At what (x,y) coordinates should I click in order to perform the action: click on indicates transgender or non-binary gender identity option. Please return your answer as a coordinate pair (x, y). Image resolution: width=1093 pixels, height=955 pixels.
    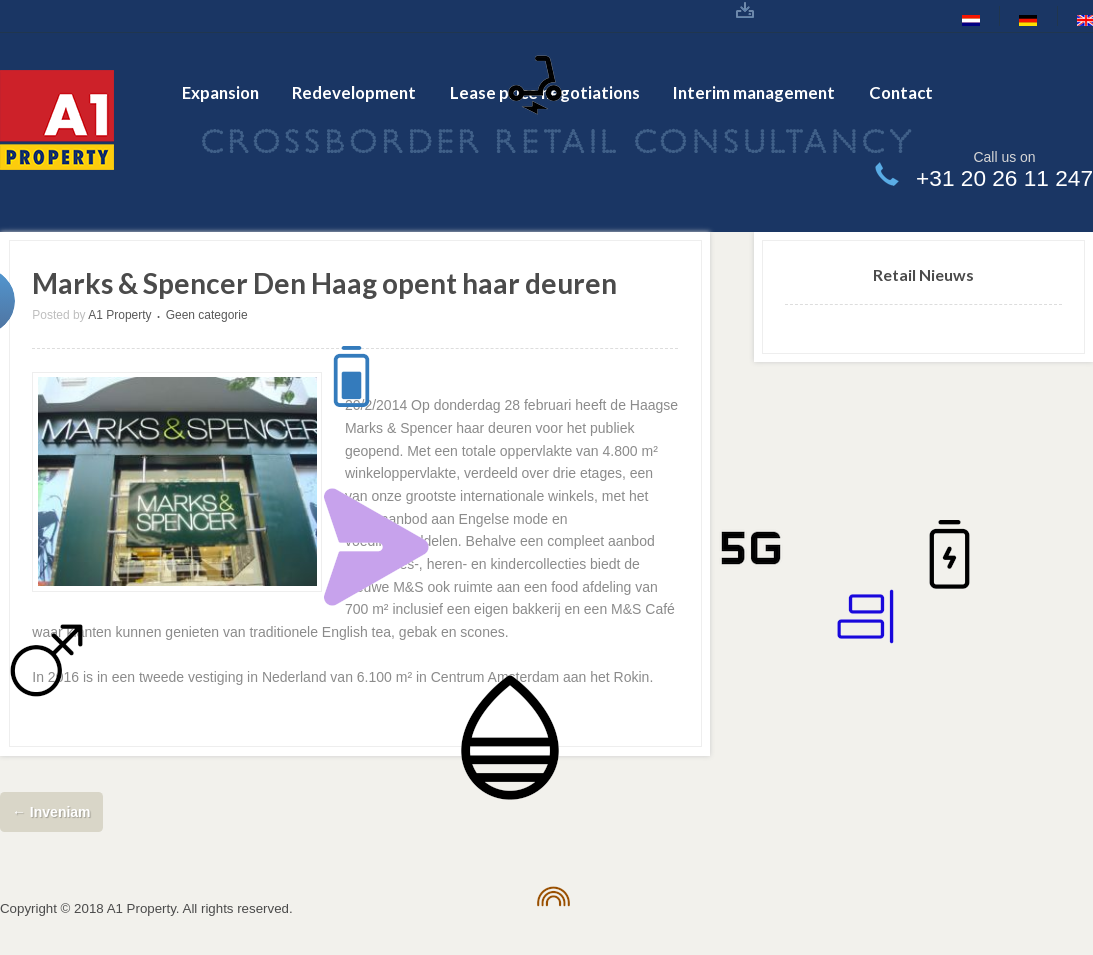
    Looking at the image, I should click on (48, 659).